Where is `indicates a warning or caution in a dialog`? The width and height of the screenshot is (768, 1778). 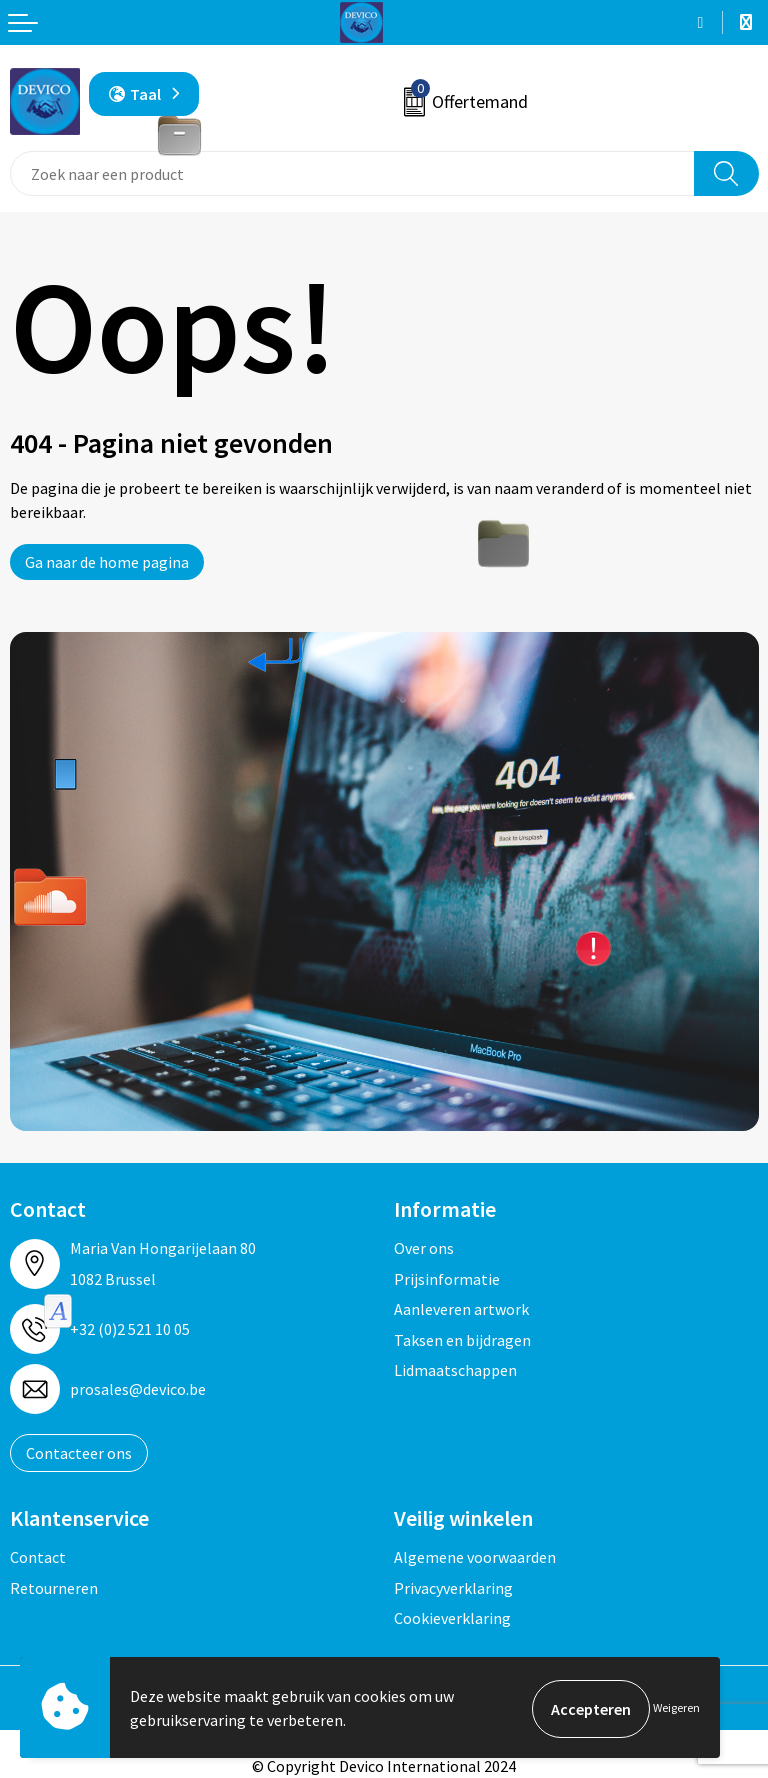 indicates a warning or caution in a dialog is located at coordinates (593, 948).